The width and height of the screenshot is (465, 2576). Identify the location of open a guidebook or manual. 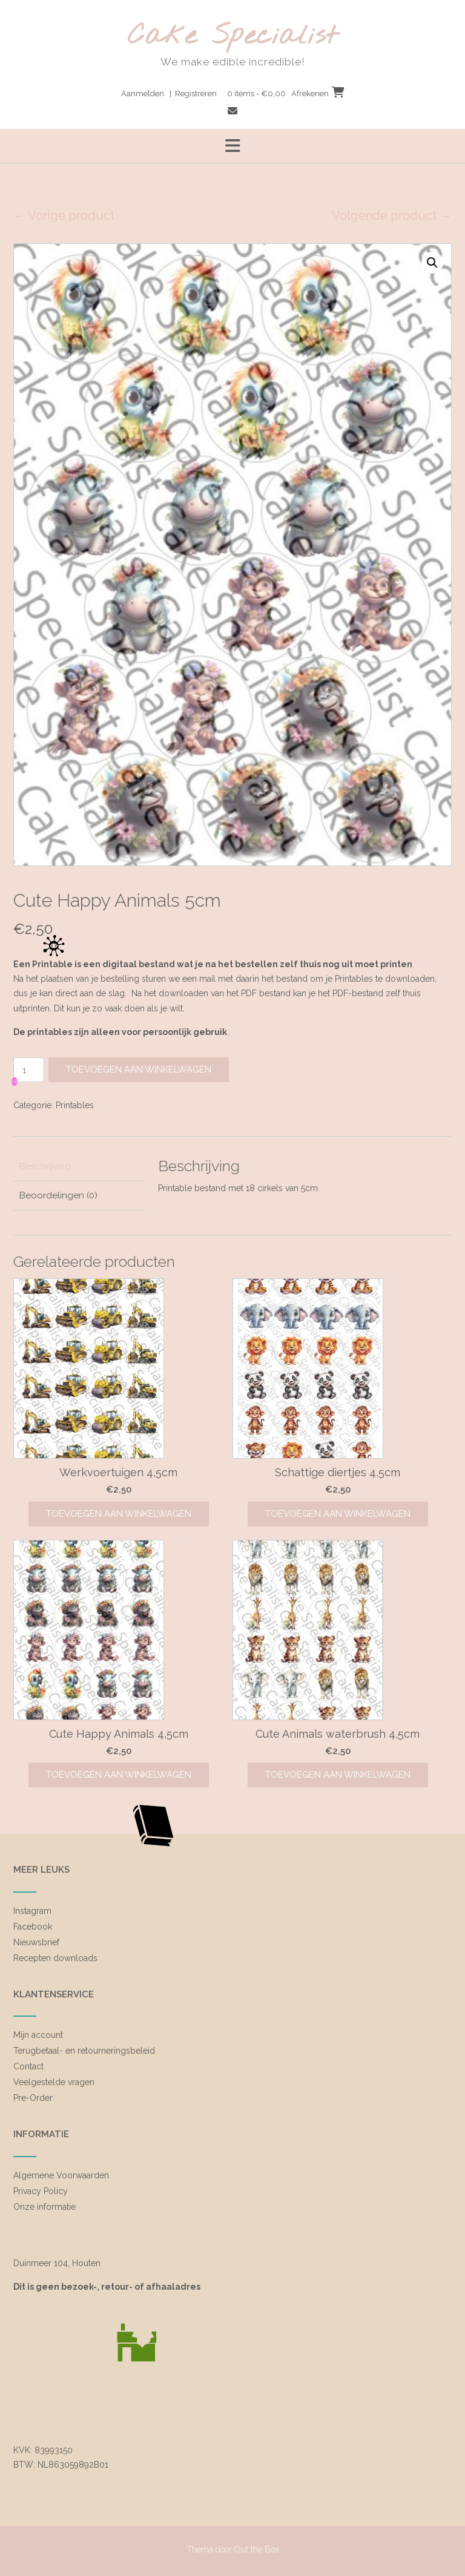
(153, 1825).